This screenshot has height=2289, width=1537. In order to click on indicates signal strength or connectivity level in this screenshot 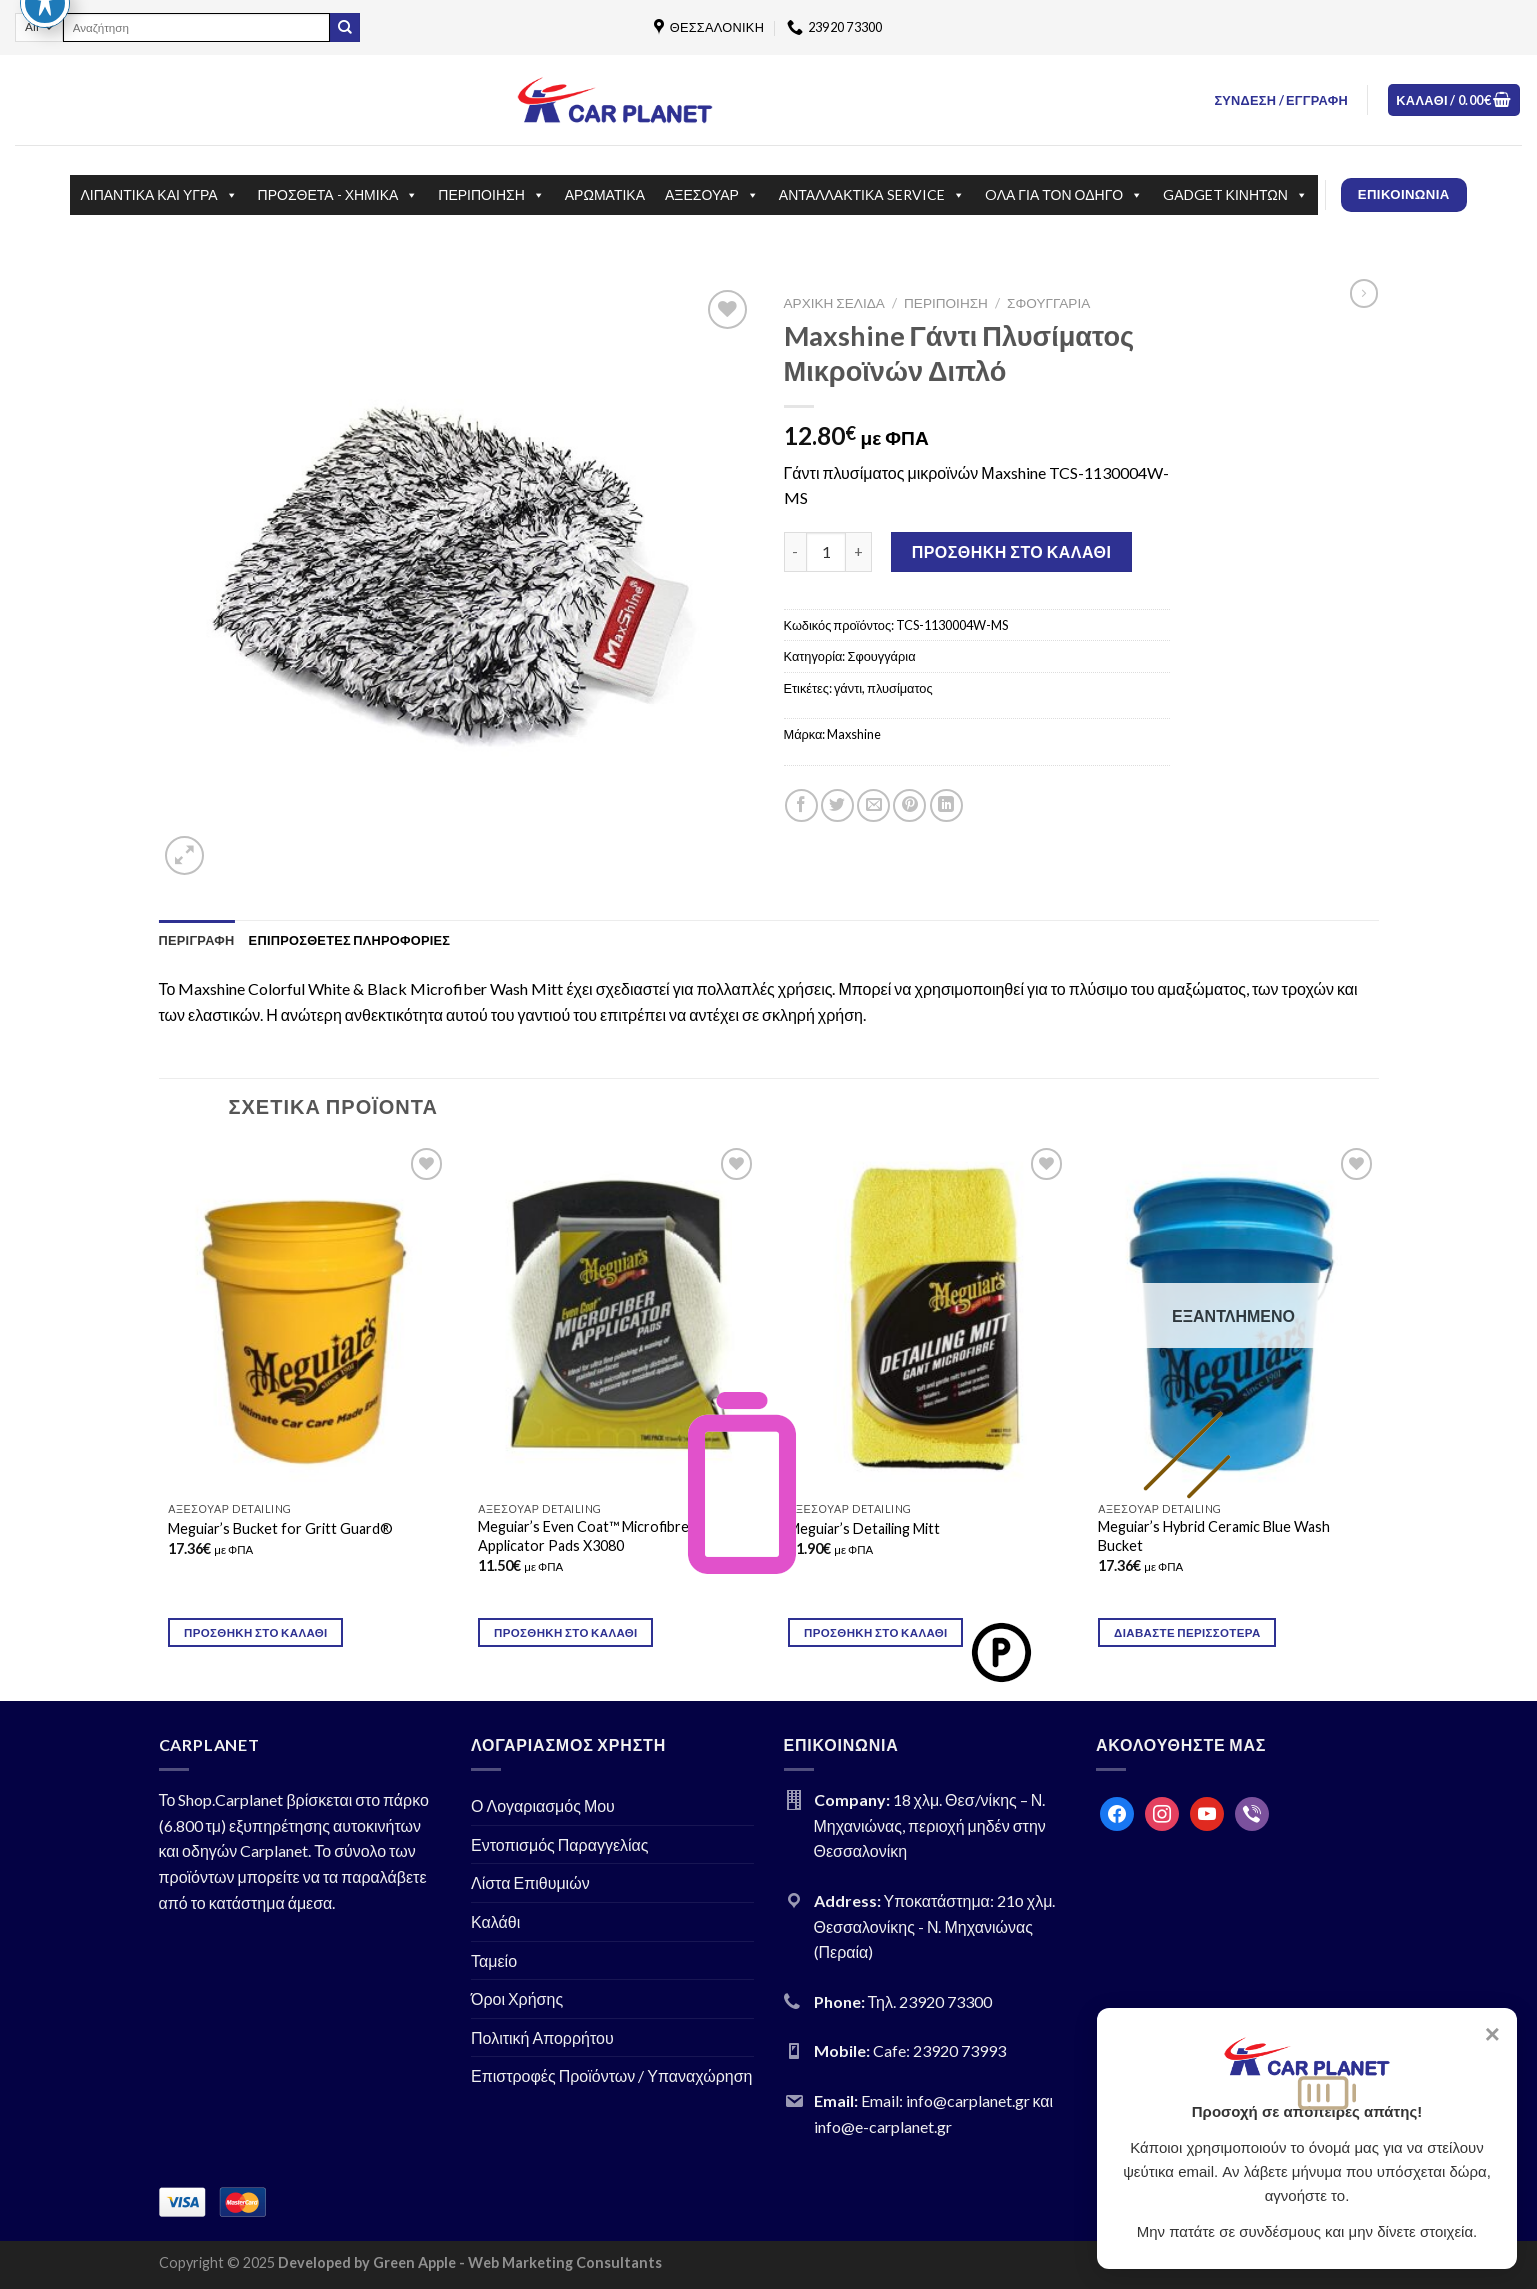, I will do `click(1189, 1457)`.